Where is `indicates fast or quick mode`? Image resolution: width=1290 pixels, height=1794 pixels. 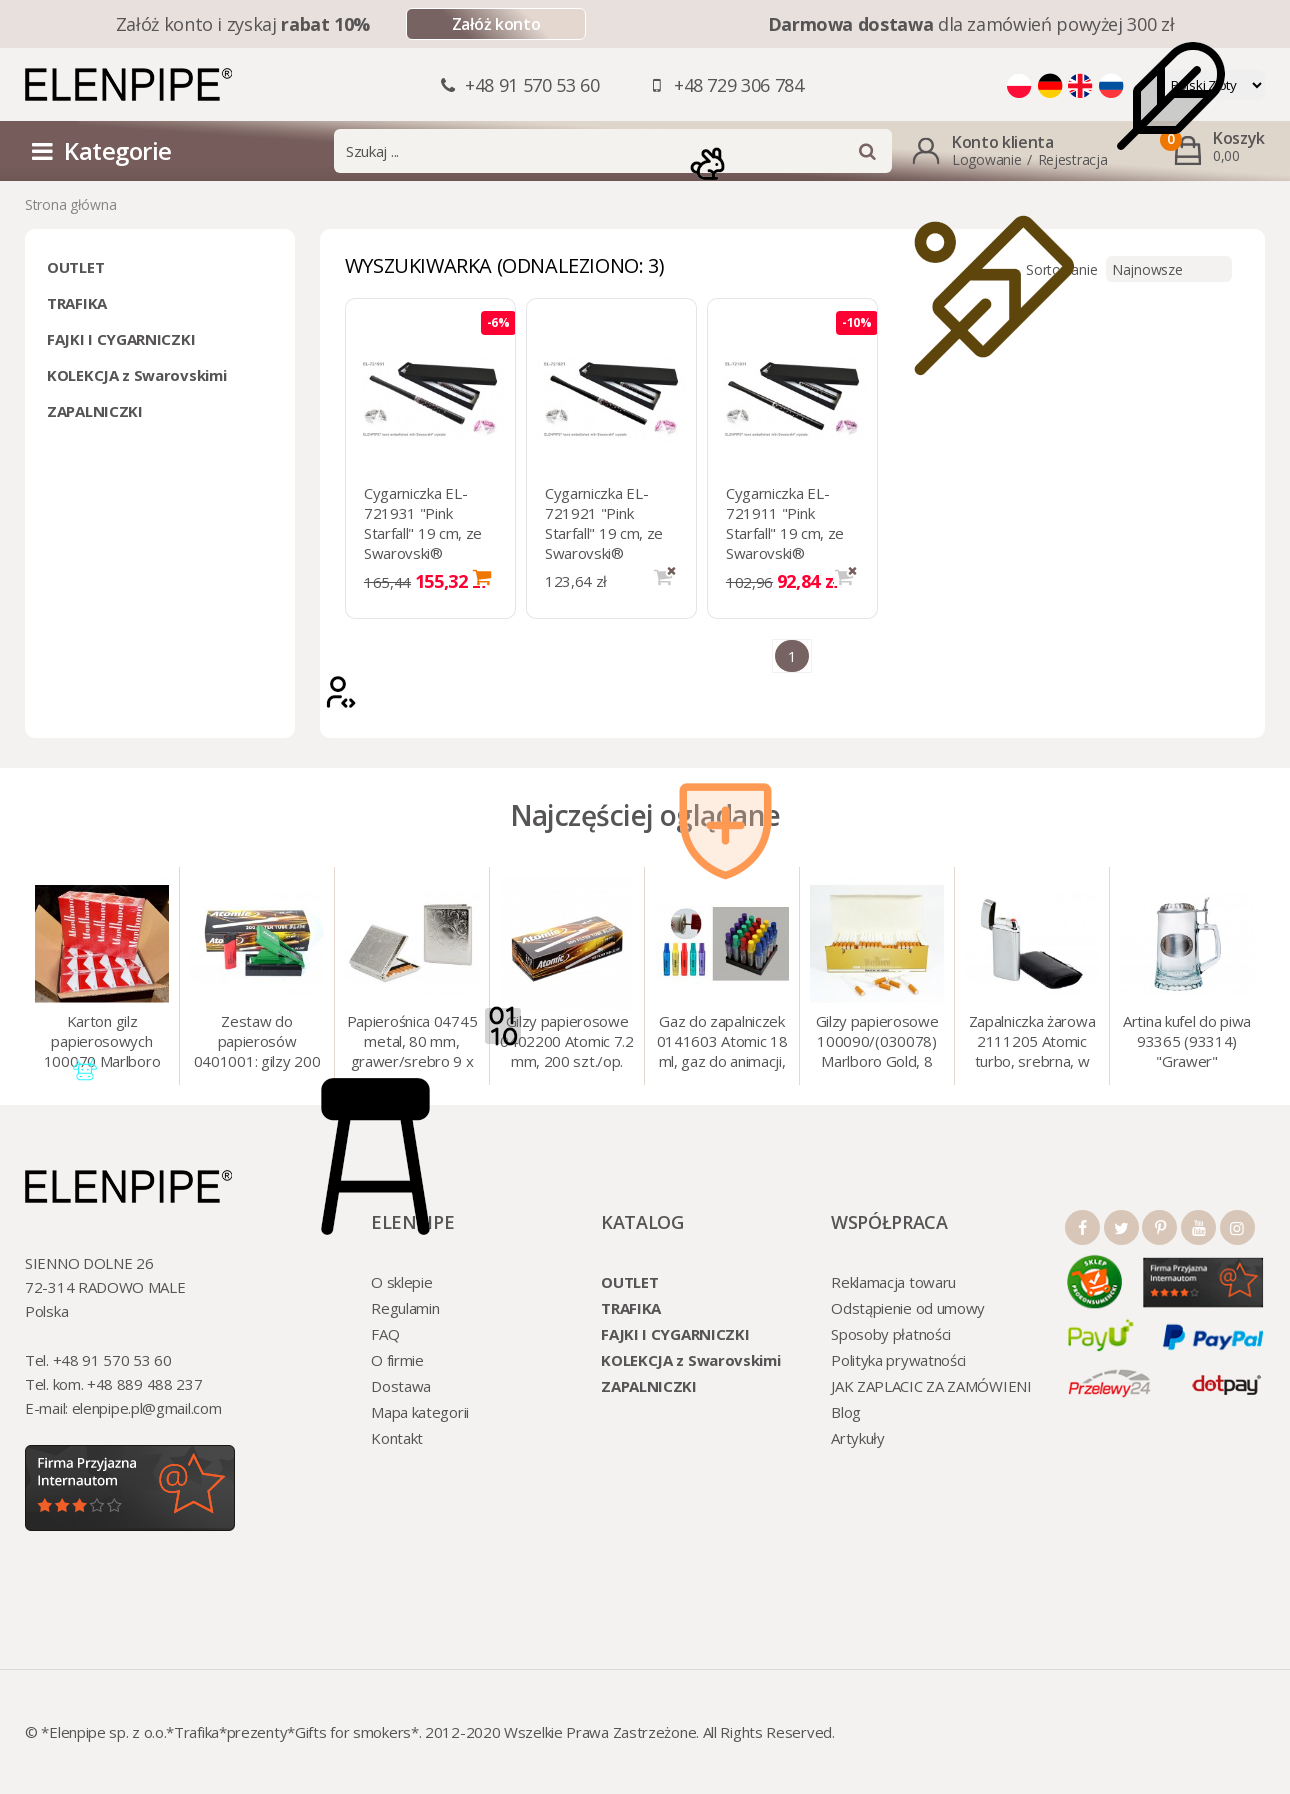
indicates fast or quick mode is located at coordinates (707, 164).